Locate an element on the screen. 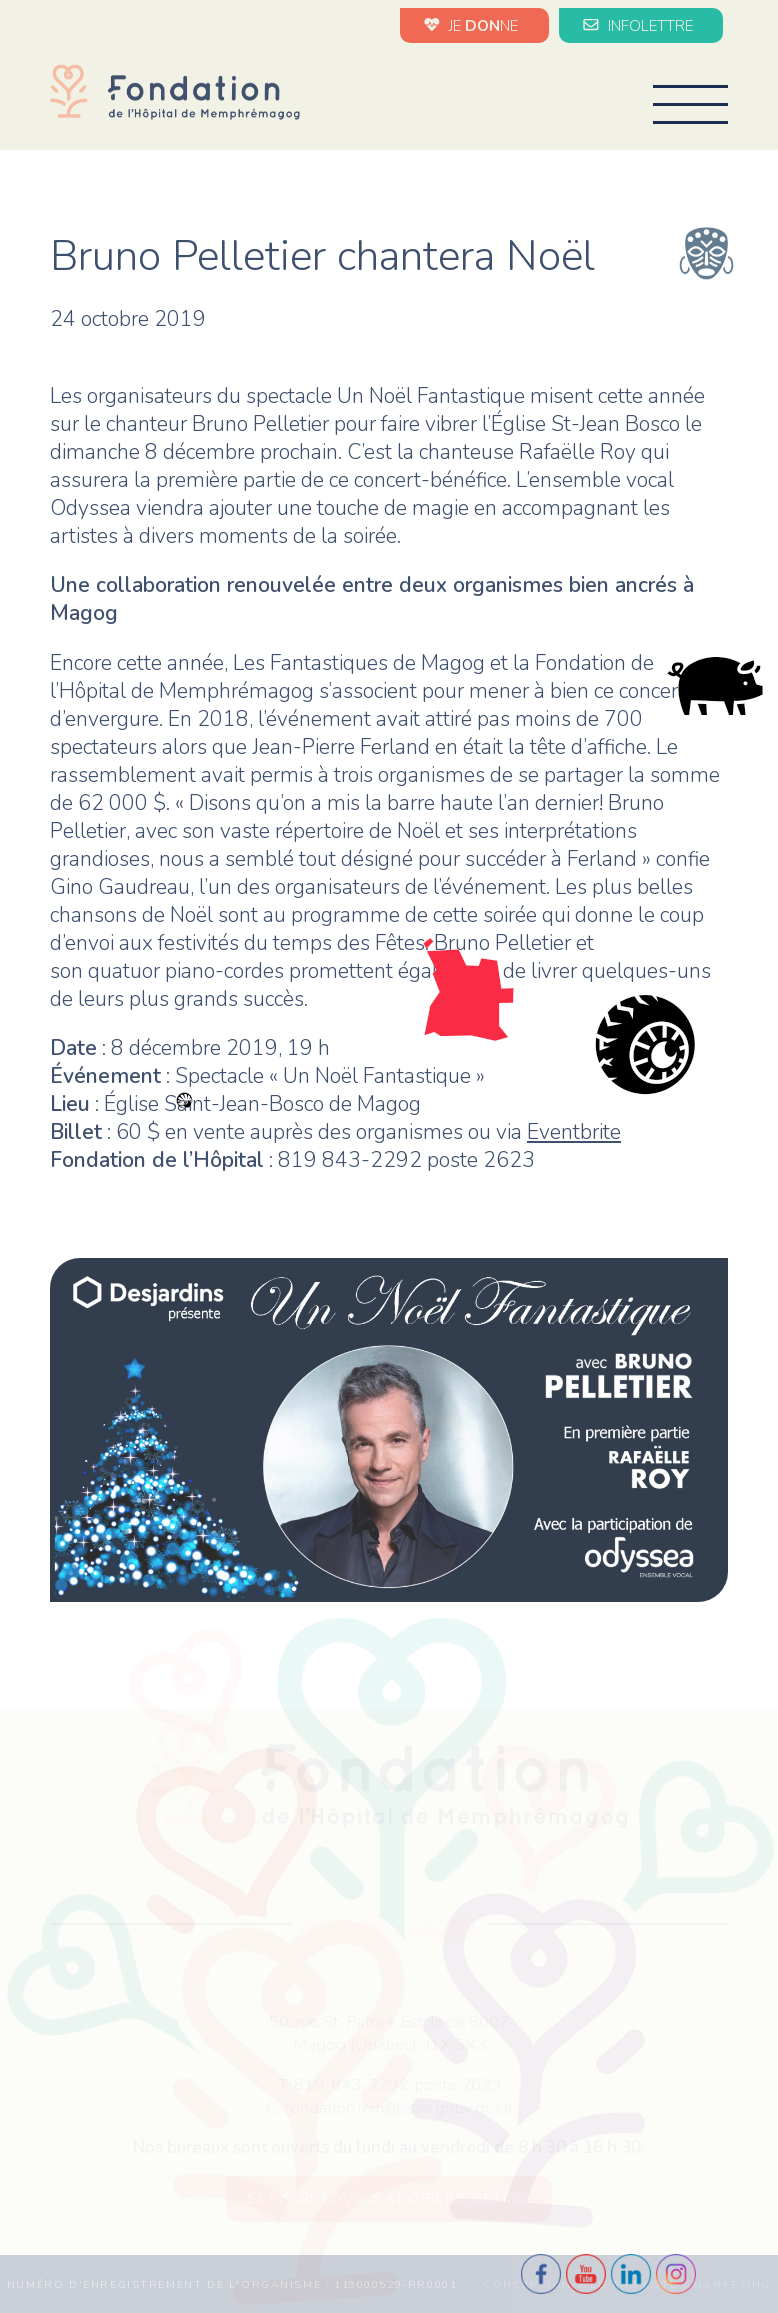 This screenshot has width=778, height=2313. view surveillance or monitoring status is located at coordinates (184, 1100).